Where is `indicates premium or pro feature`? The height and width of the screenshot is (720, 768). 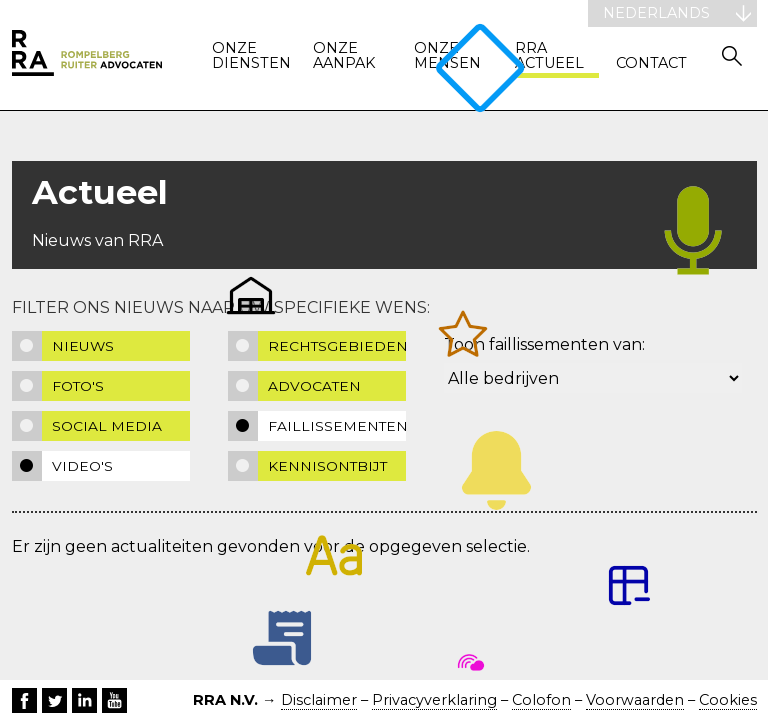
indicates premium or pro feature is located at coordinates (480, 68).